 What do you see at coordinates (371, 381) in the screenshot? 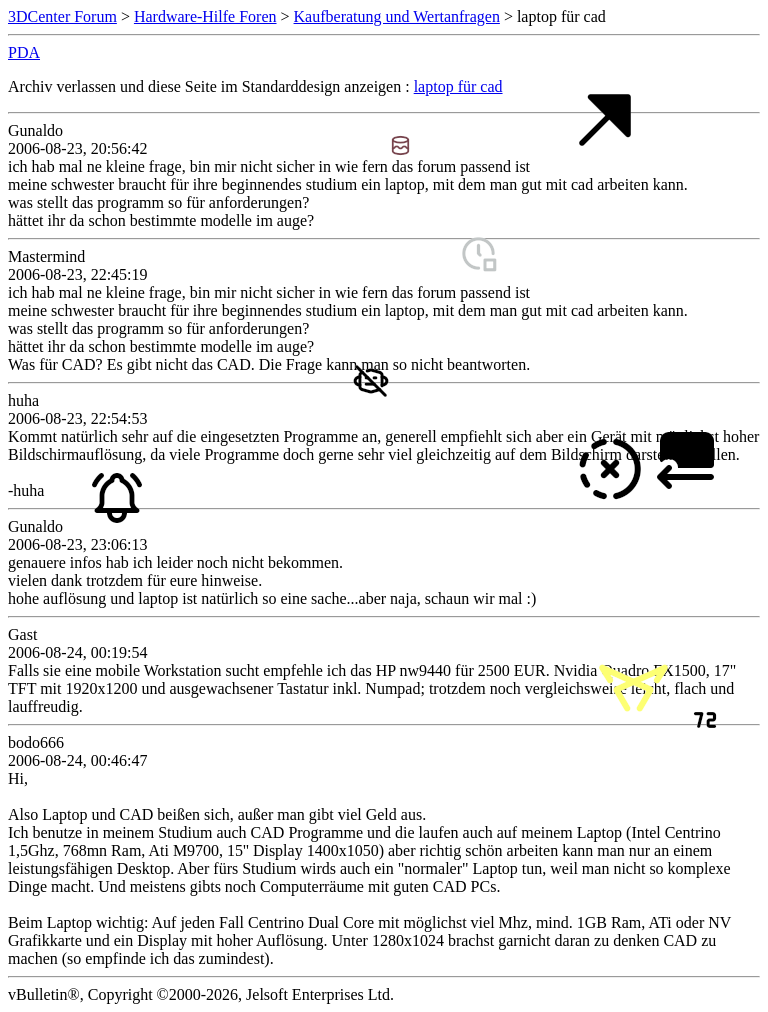
I see `face mask not required` at bounding box center [371, 381].